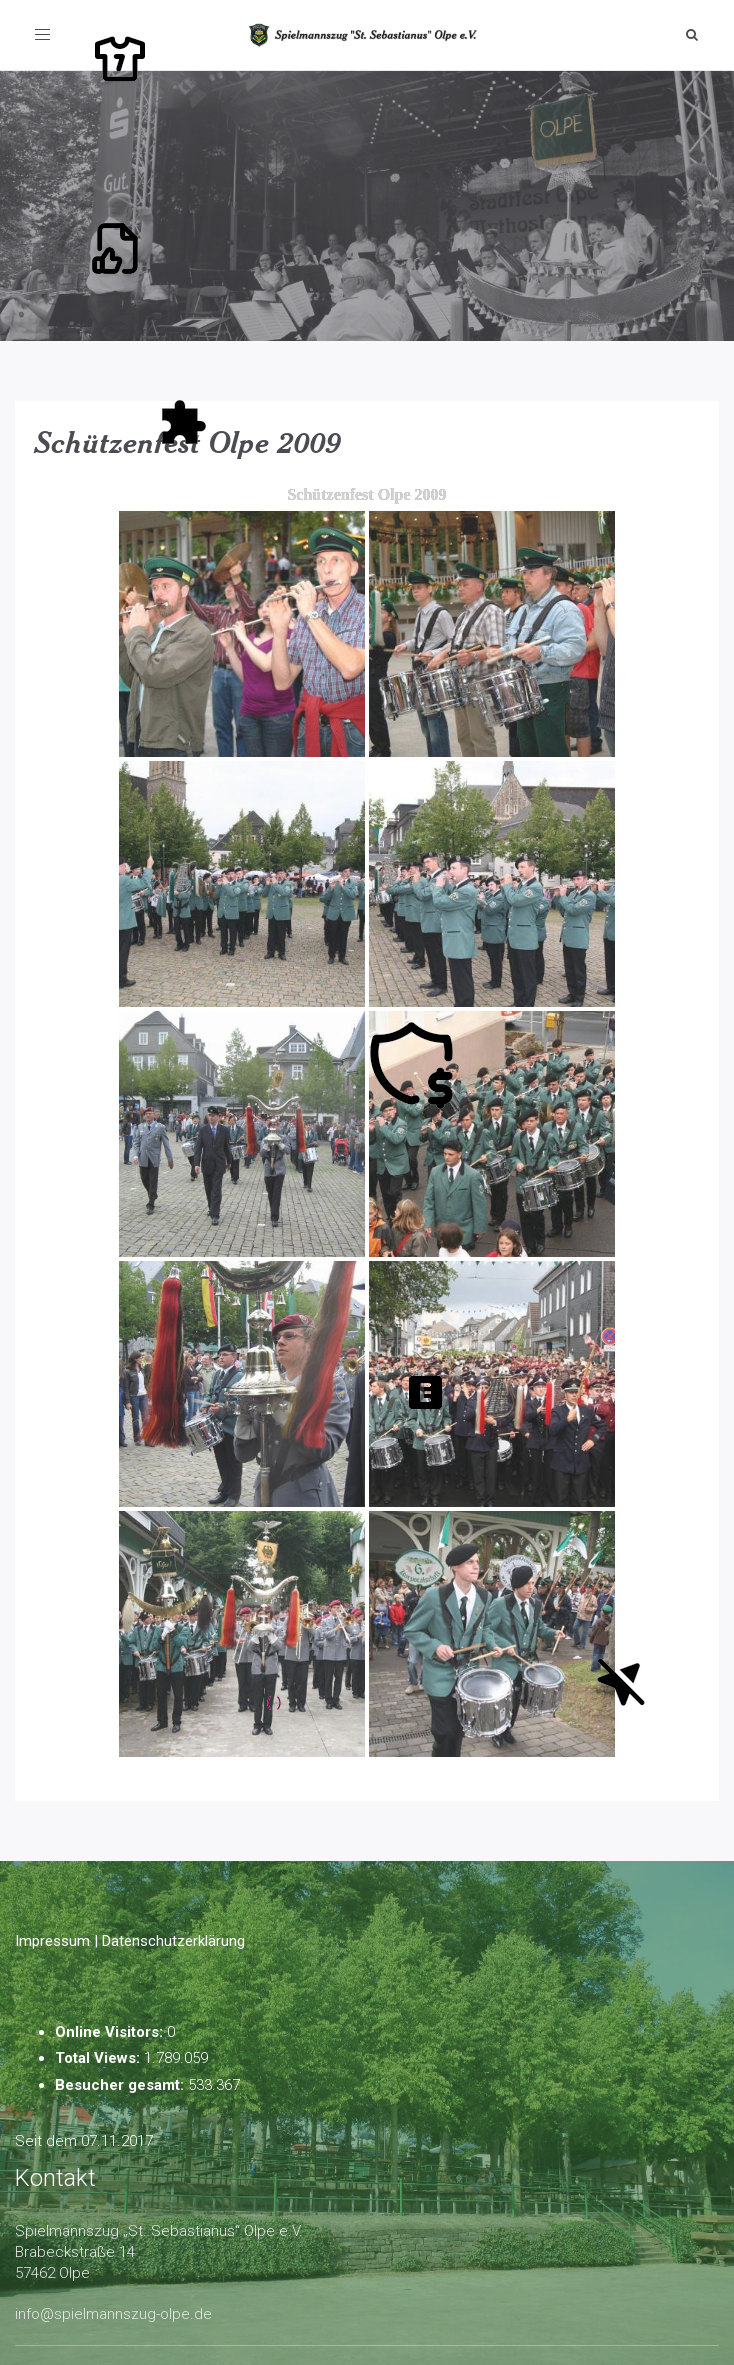  Describe the element at coordinates (619, 1683) in the screenshot. I see `location sharing is currently disabled` at that location.